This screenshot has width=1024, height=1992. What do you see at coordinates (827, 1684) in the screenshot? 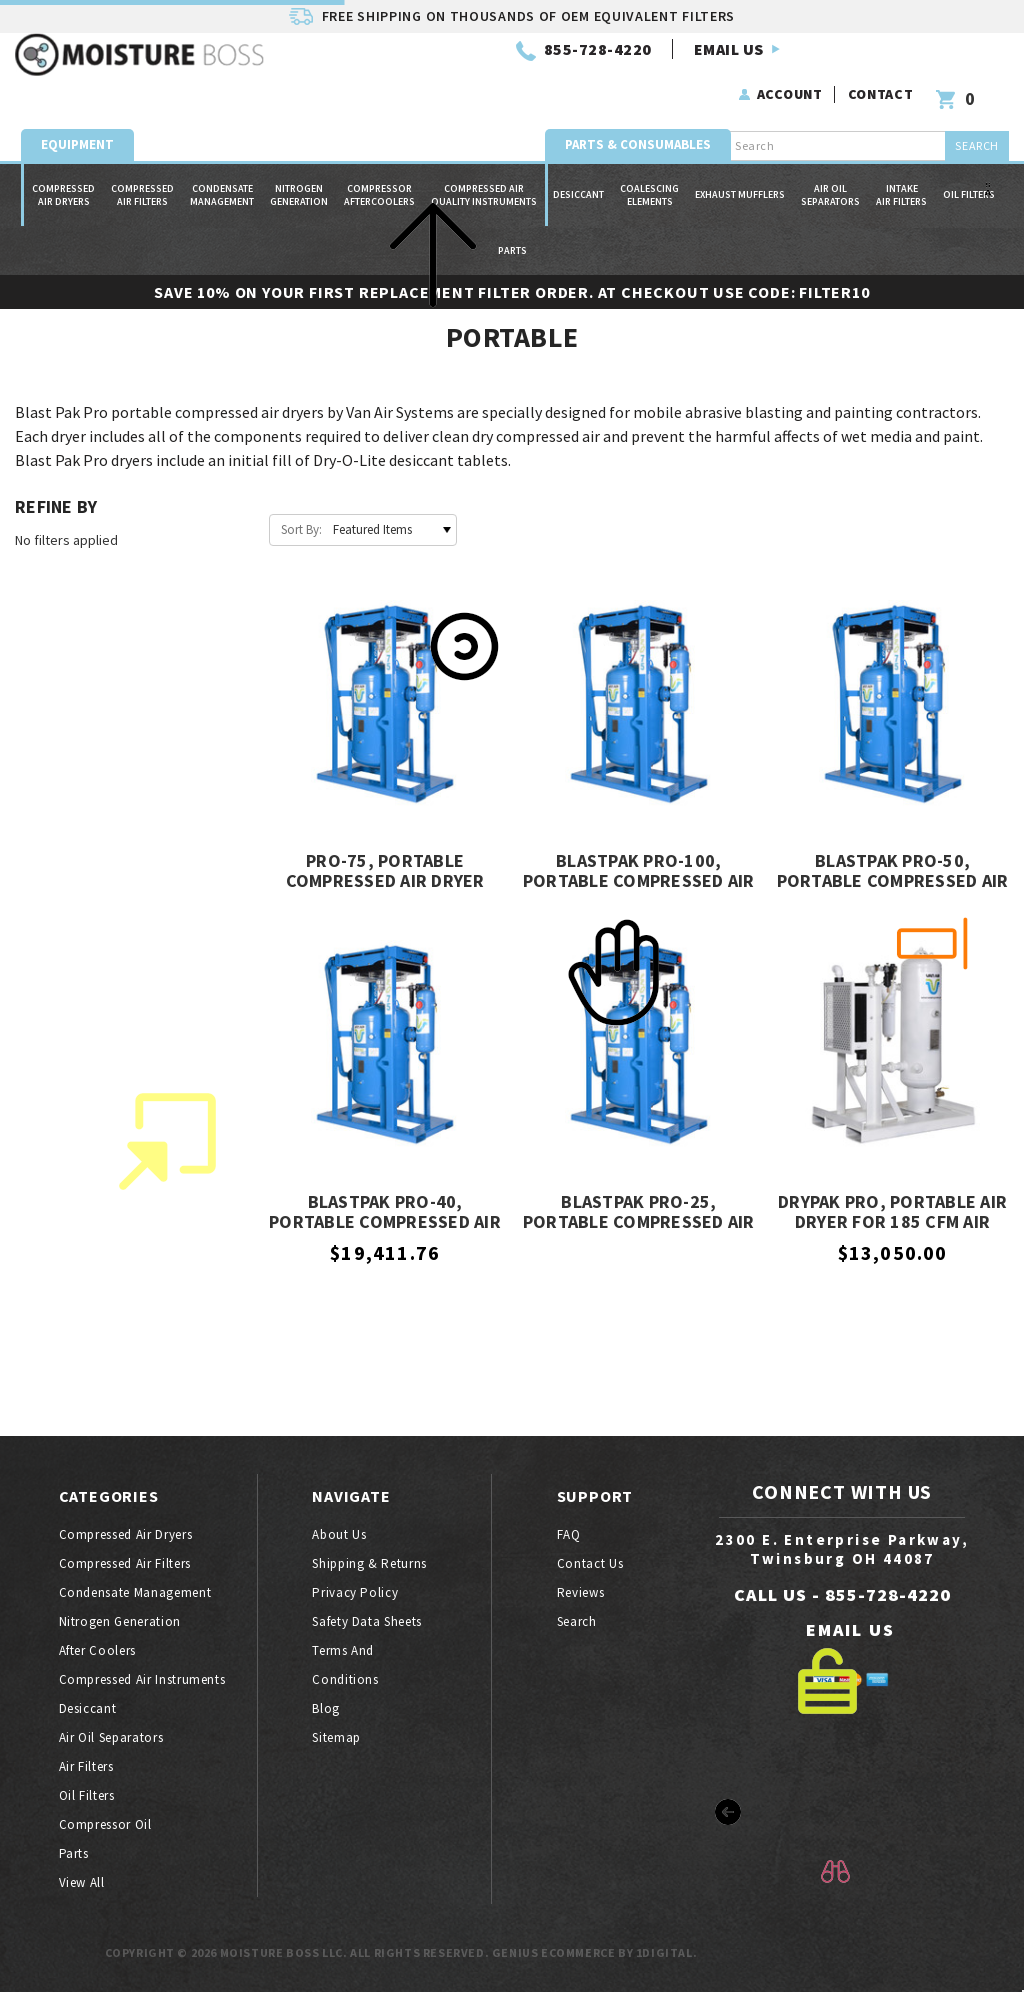
I see `unlocked or unsecured state` at bounding box center [827, 1684].